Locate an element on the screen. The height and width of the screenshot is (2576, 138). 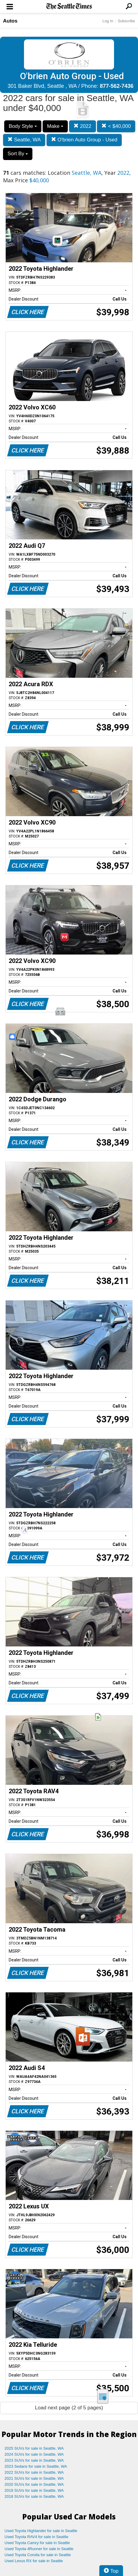
an srt subtitle file is located at coordinates (82, 110).